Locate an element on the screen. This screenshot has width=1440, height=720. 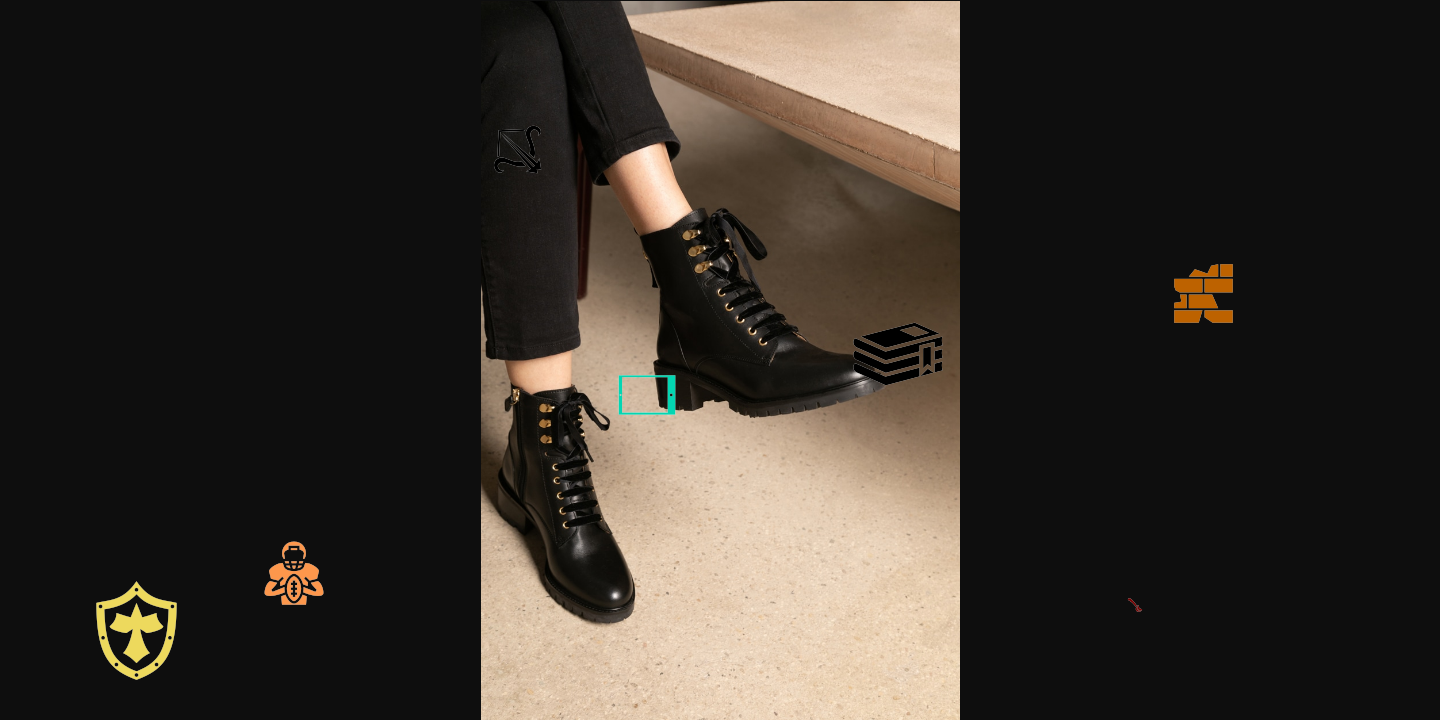
view american football player profile is located at coordinates (294, 571).